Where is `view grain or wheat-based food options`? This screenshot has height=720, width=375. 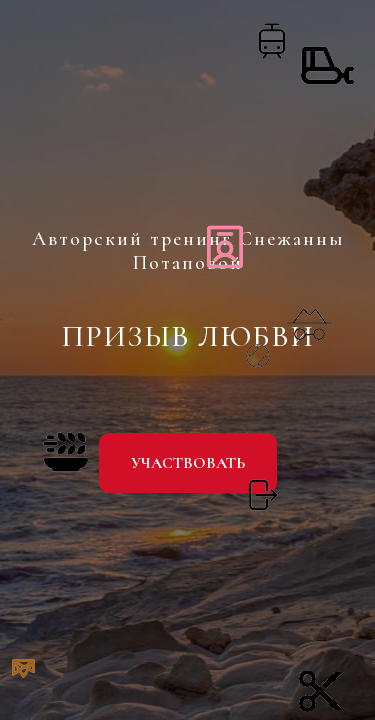
view grain or wheat-based food options is located at coordinates (66, 452).